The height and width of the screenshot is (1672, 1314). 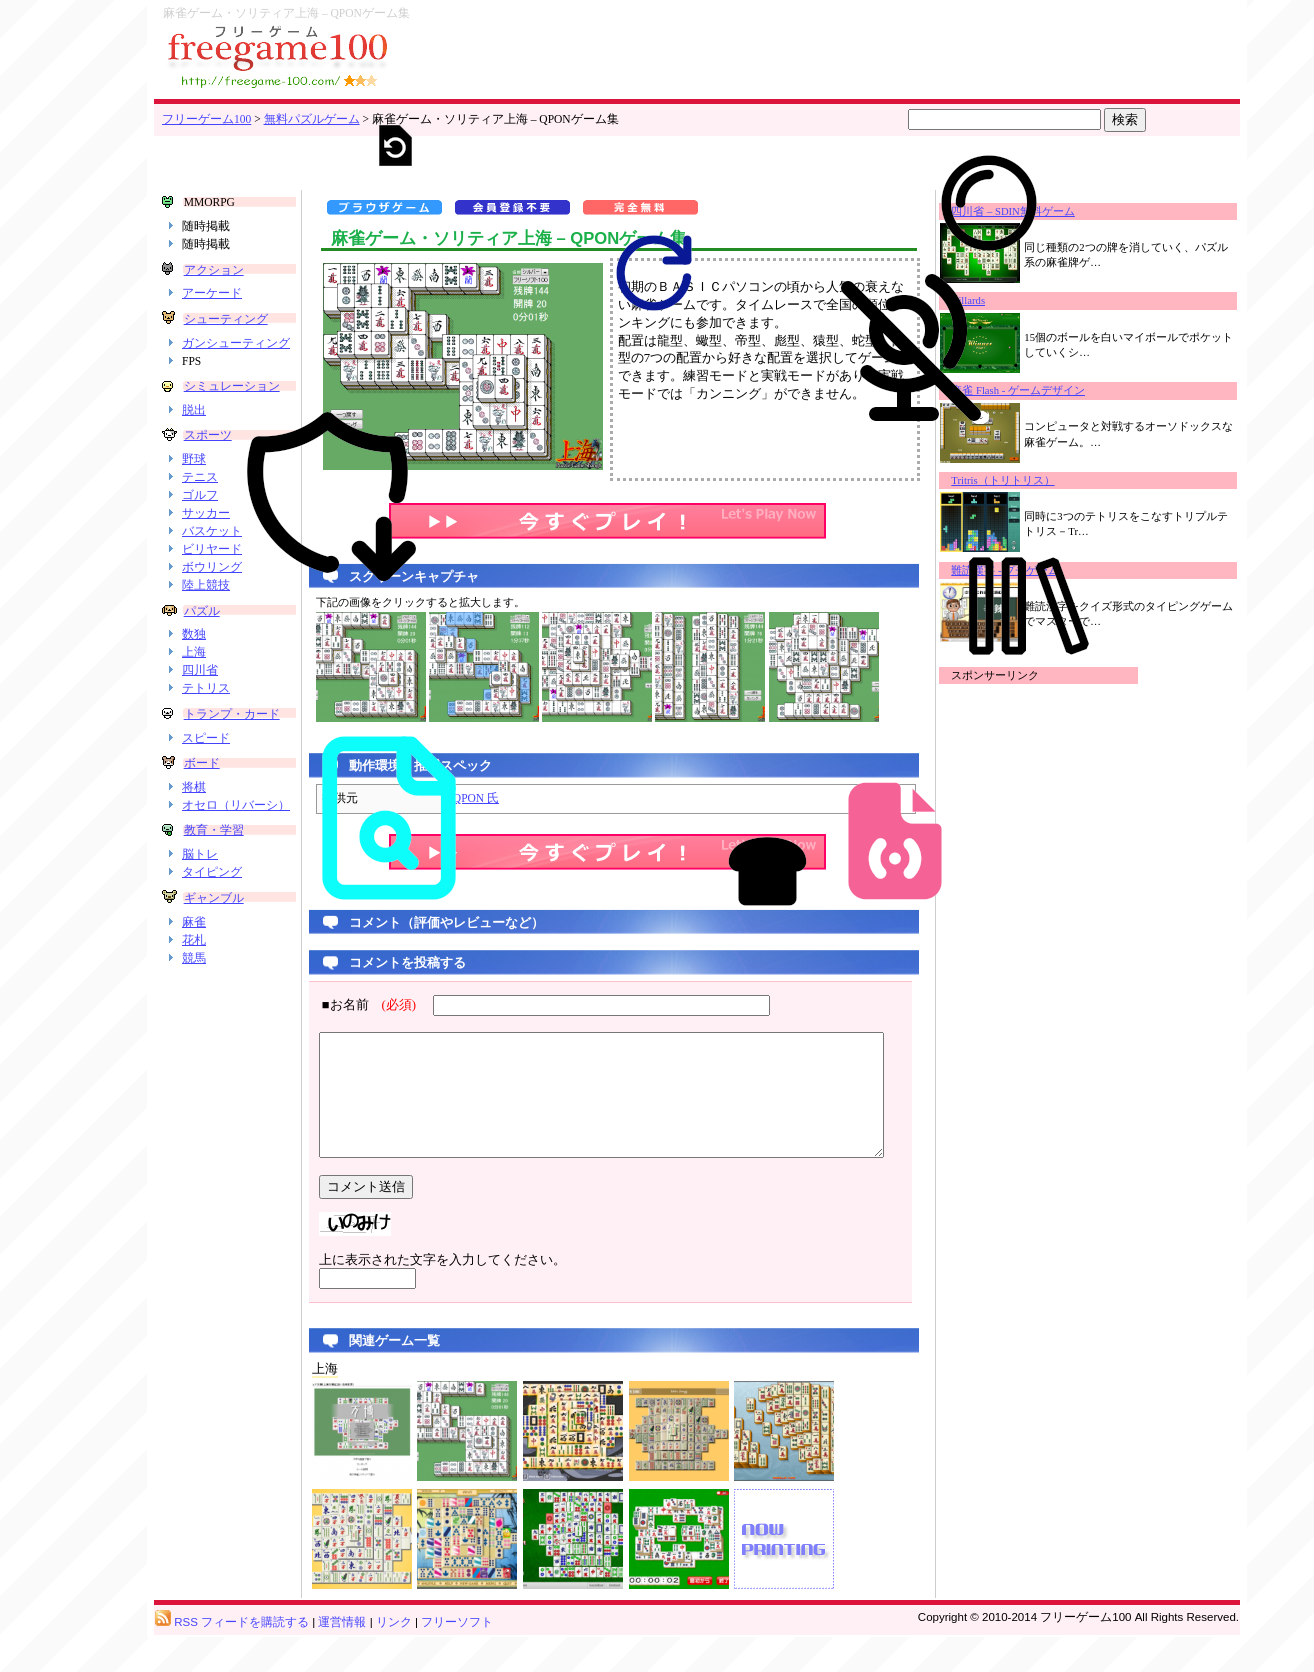 I want to click on disable network or internet connection, so click(x=911, y=351).